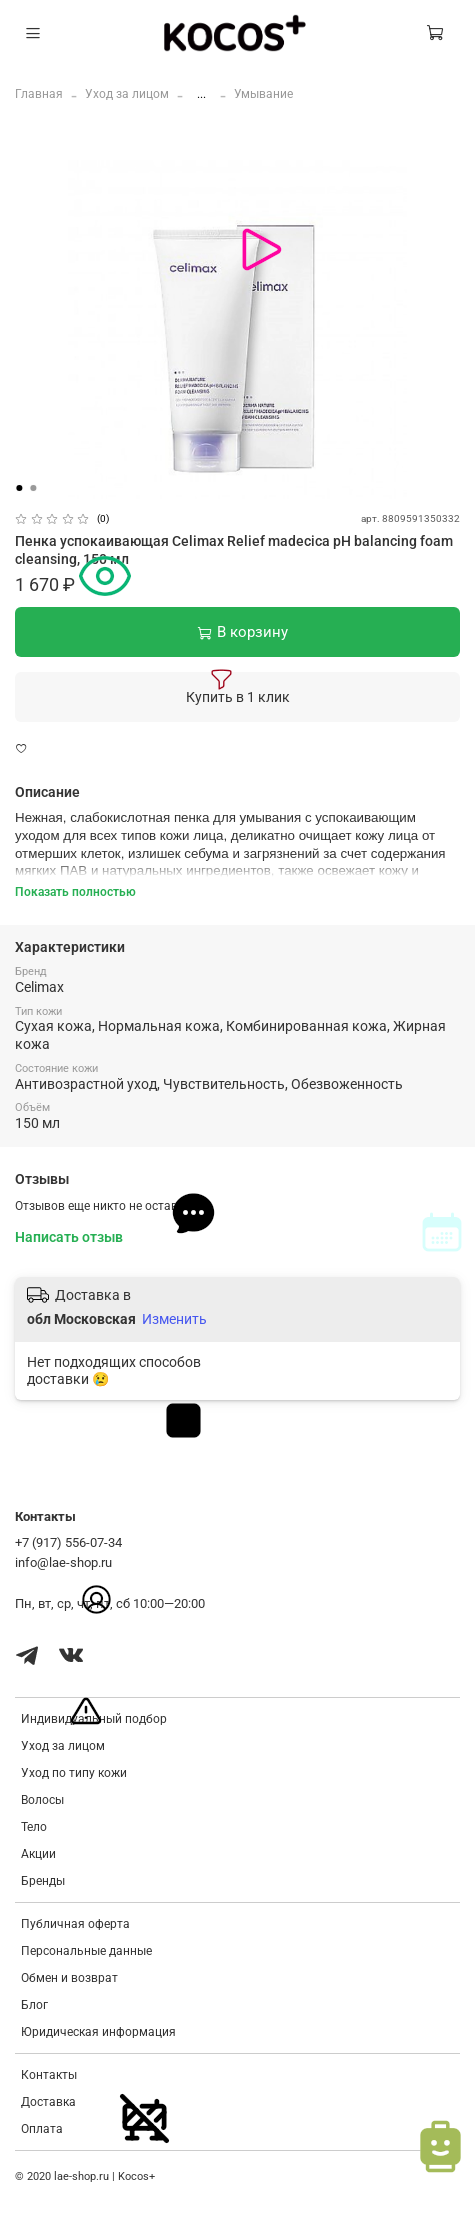 The image size is (475, 2214). Describe the element at coordinates (96, 1599) in the screenshot. I see `view your profile` at that location.